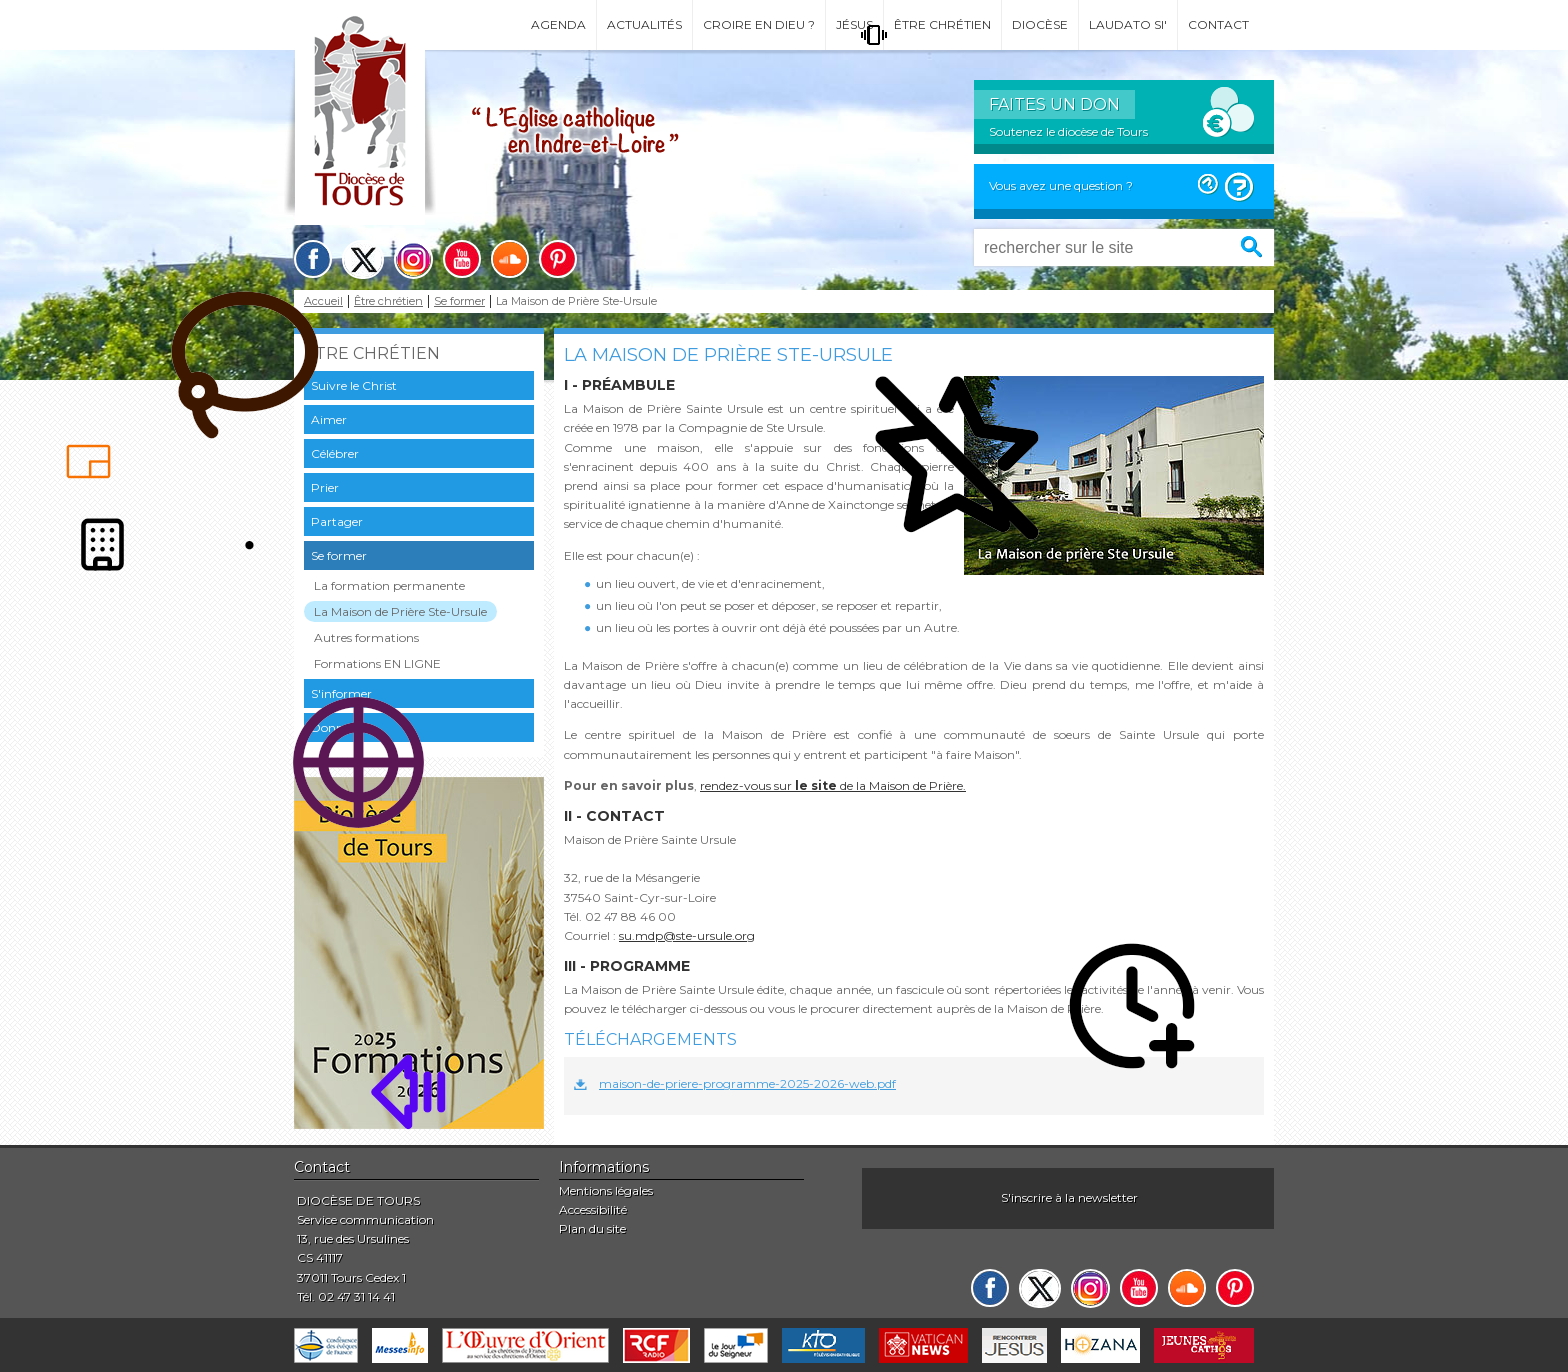 Image resolution: width=1568 pixels, height=1372 pixels. Describe the element at coordinates (411, 1092) in the screenshot. I see `go back multiple steps` at that location.